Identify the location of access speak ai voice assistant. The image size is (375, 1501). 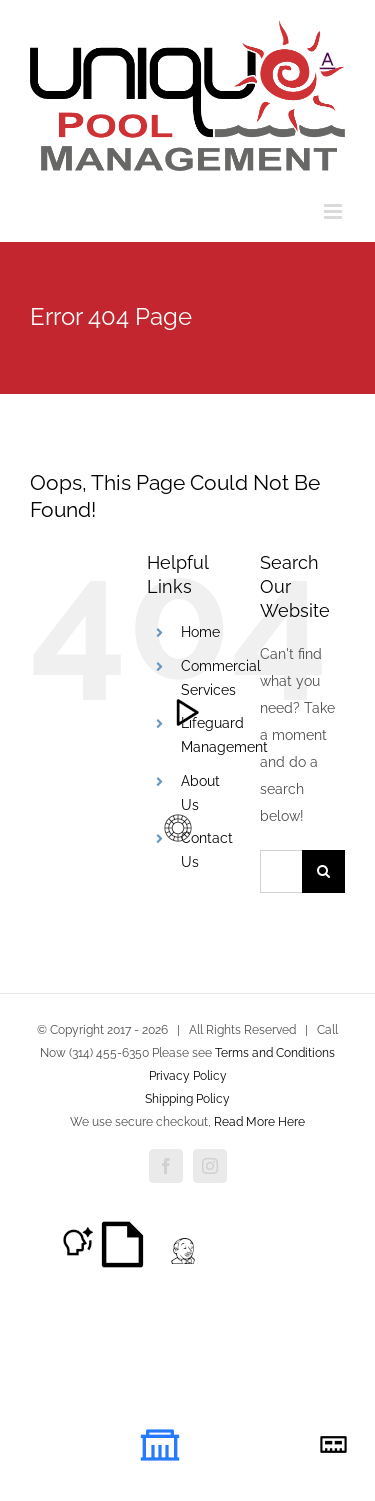
(77, 1242).